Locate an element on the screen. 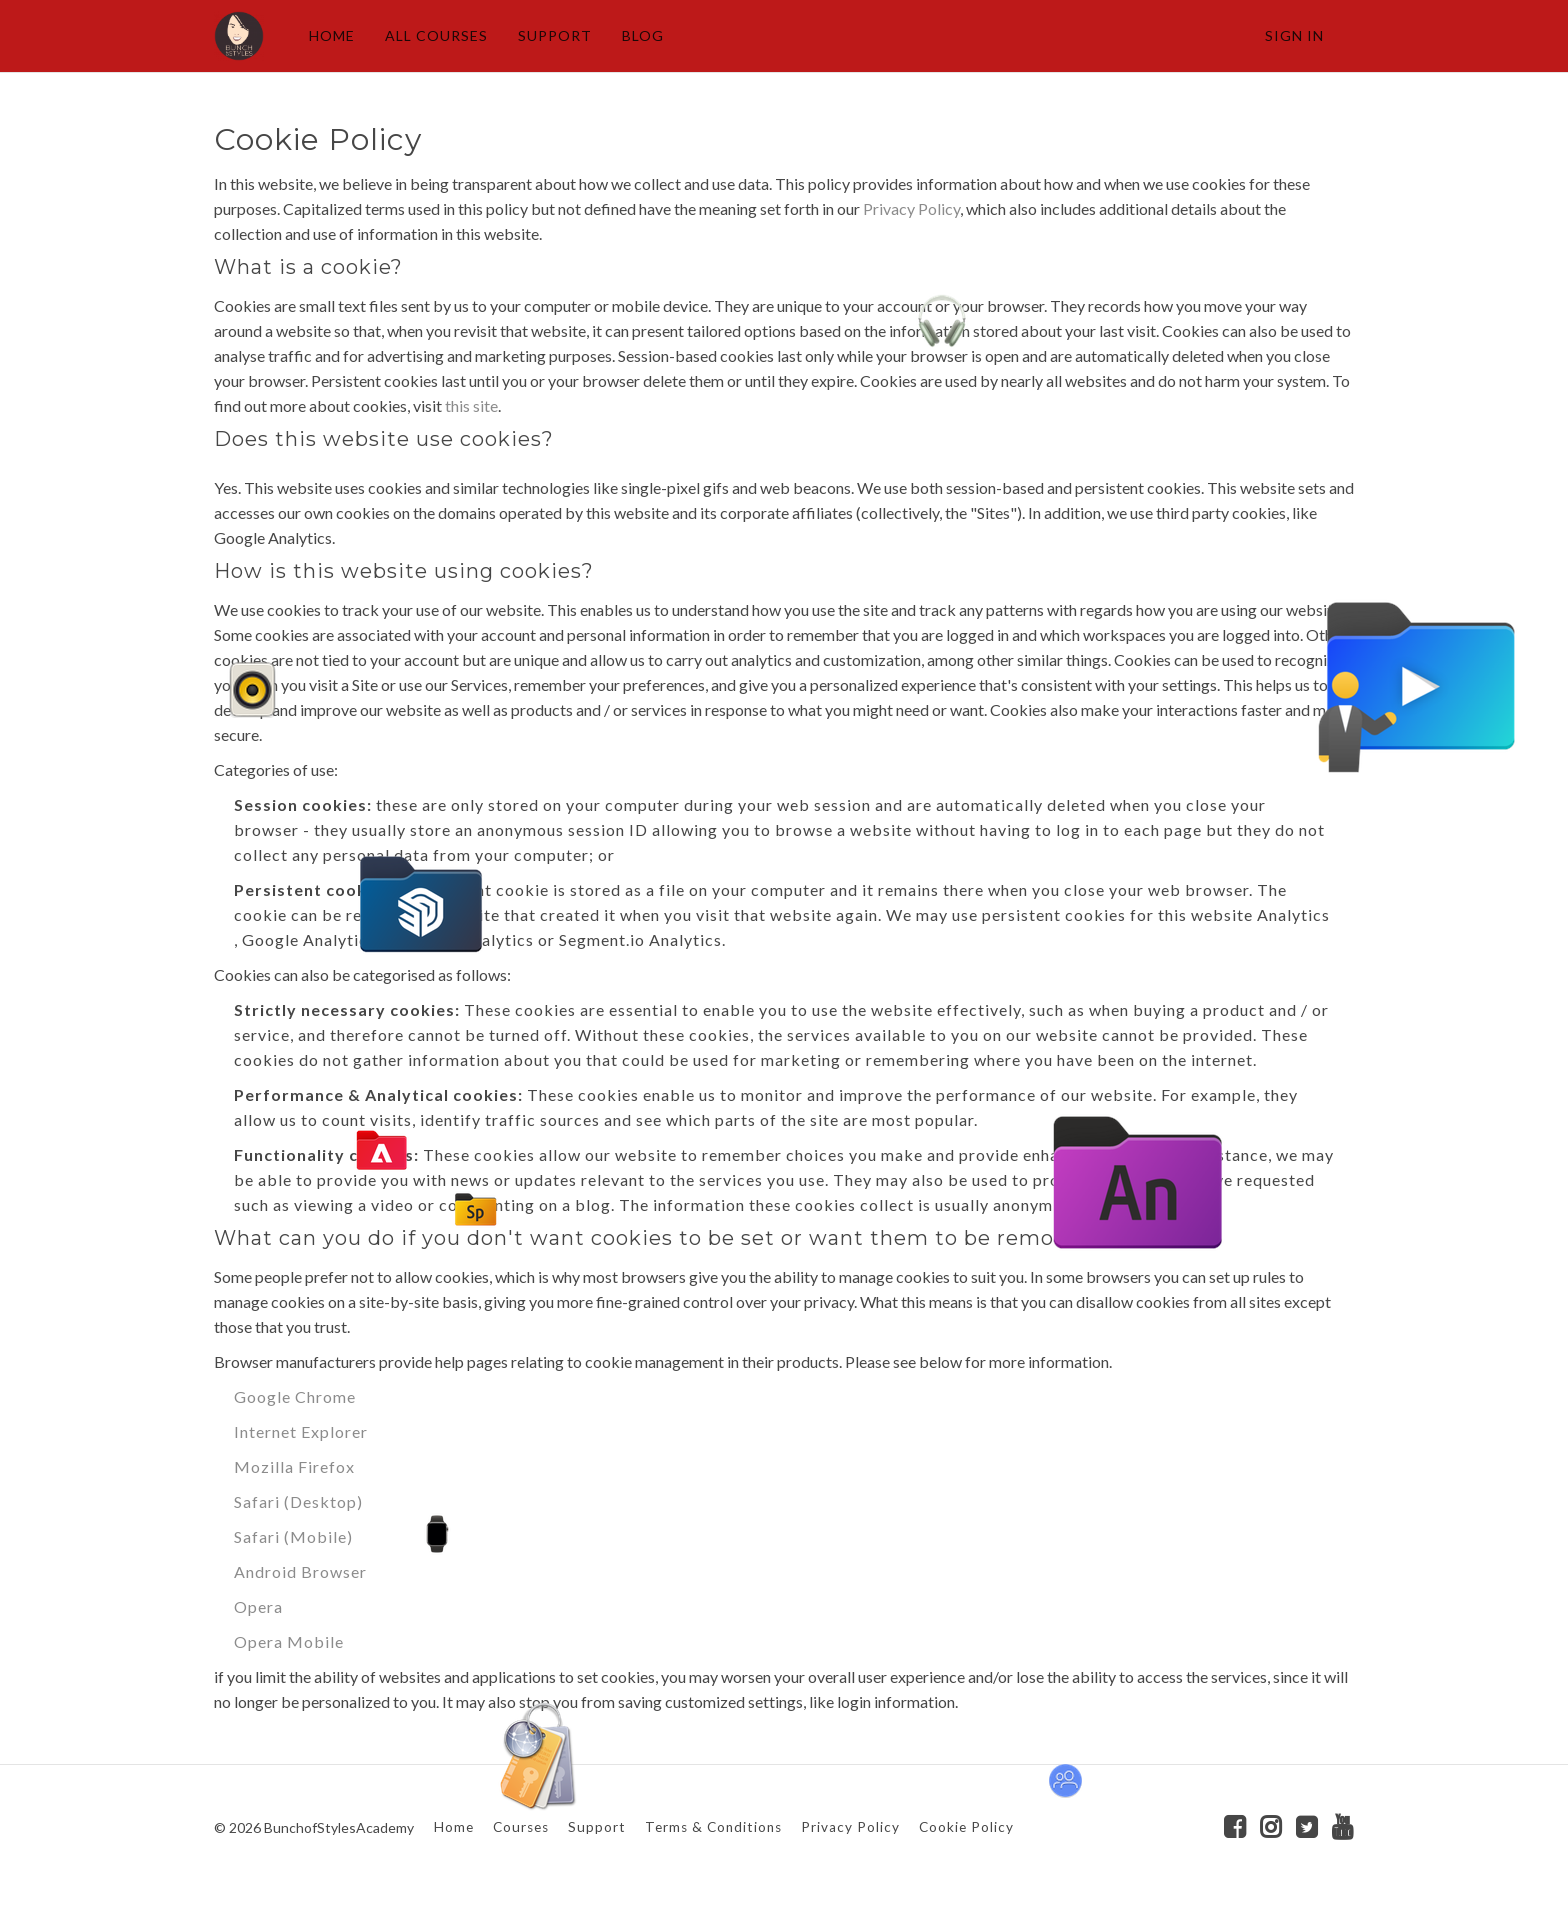 Image resolution: width=1568 pixels, height=1905 pixels. open sound or audio settings is located at coordinates (252, 689).